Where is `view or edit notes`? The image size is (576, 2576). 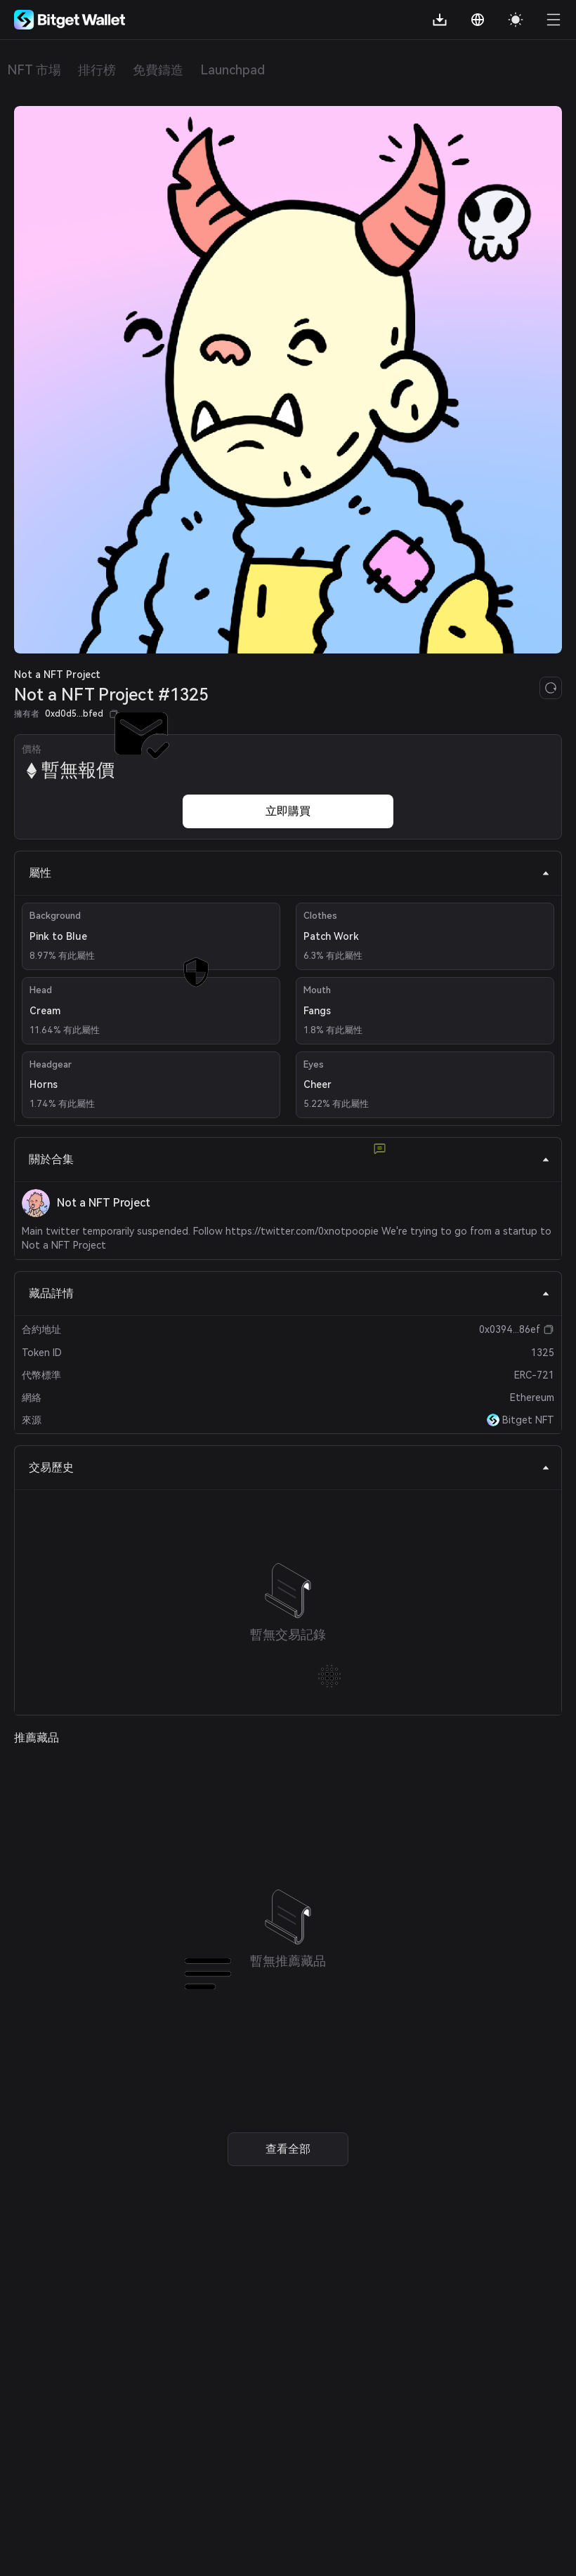
view or edit notes is located at coordinates (208, 1974).